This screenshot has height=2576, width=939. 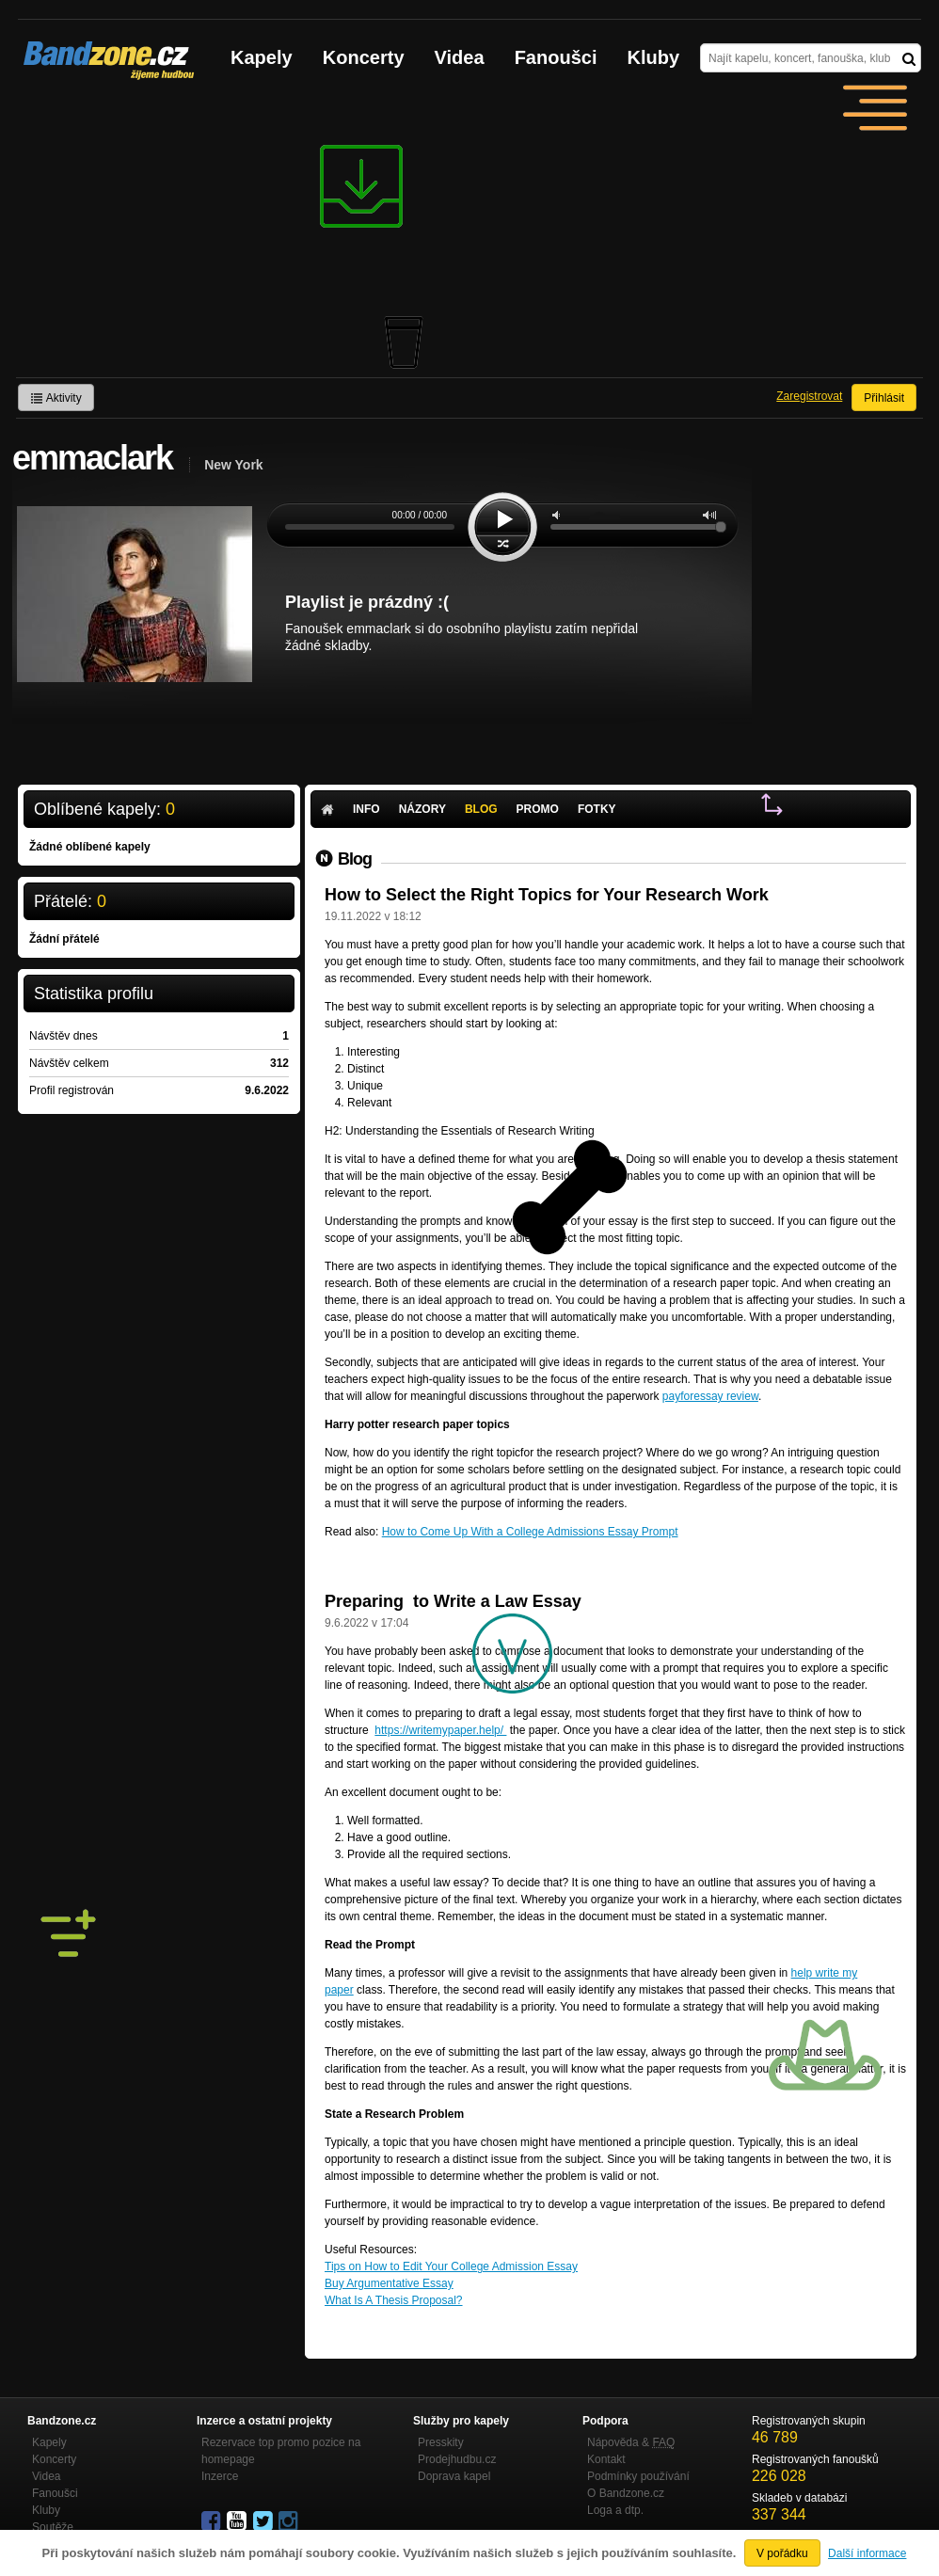 I want to click on adjust vector path or anchor points, so click(x=771, y=803).